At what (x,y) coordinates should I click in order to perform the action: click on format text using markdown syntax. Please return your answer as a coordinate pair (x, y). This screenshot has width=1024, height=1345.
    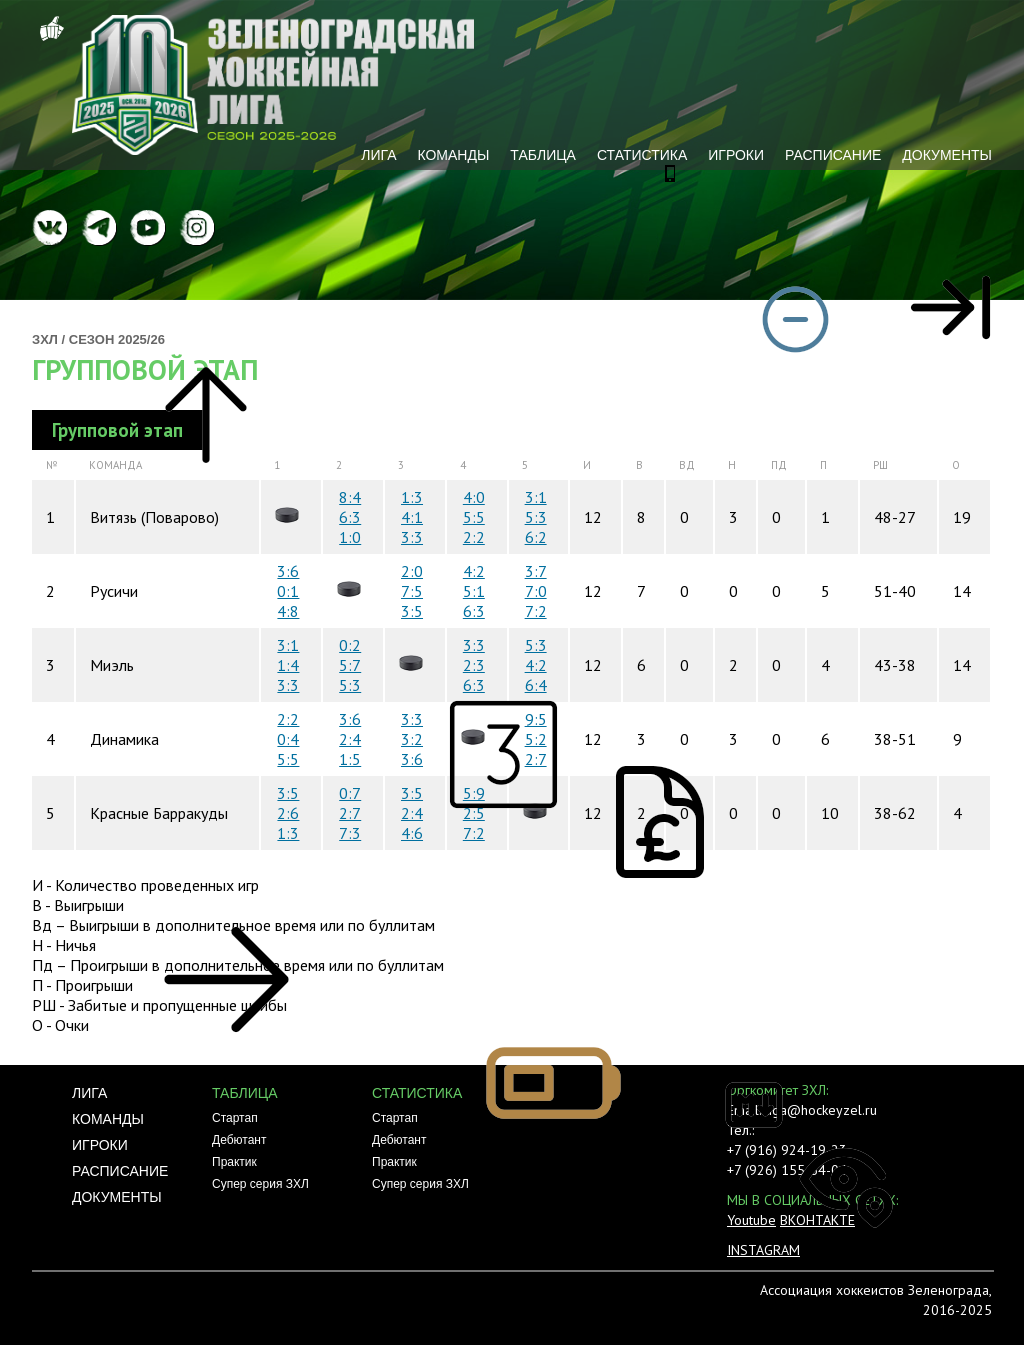
    Looking at the image, I should click on (754, 1105).